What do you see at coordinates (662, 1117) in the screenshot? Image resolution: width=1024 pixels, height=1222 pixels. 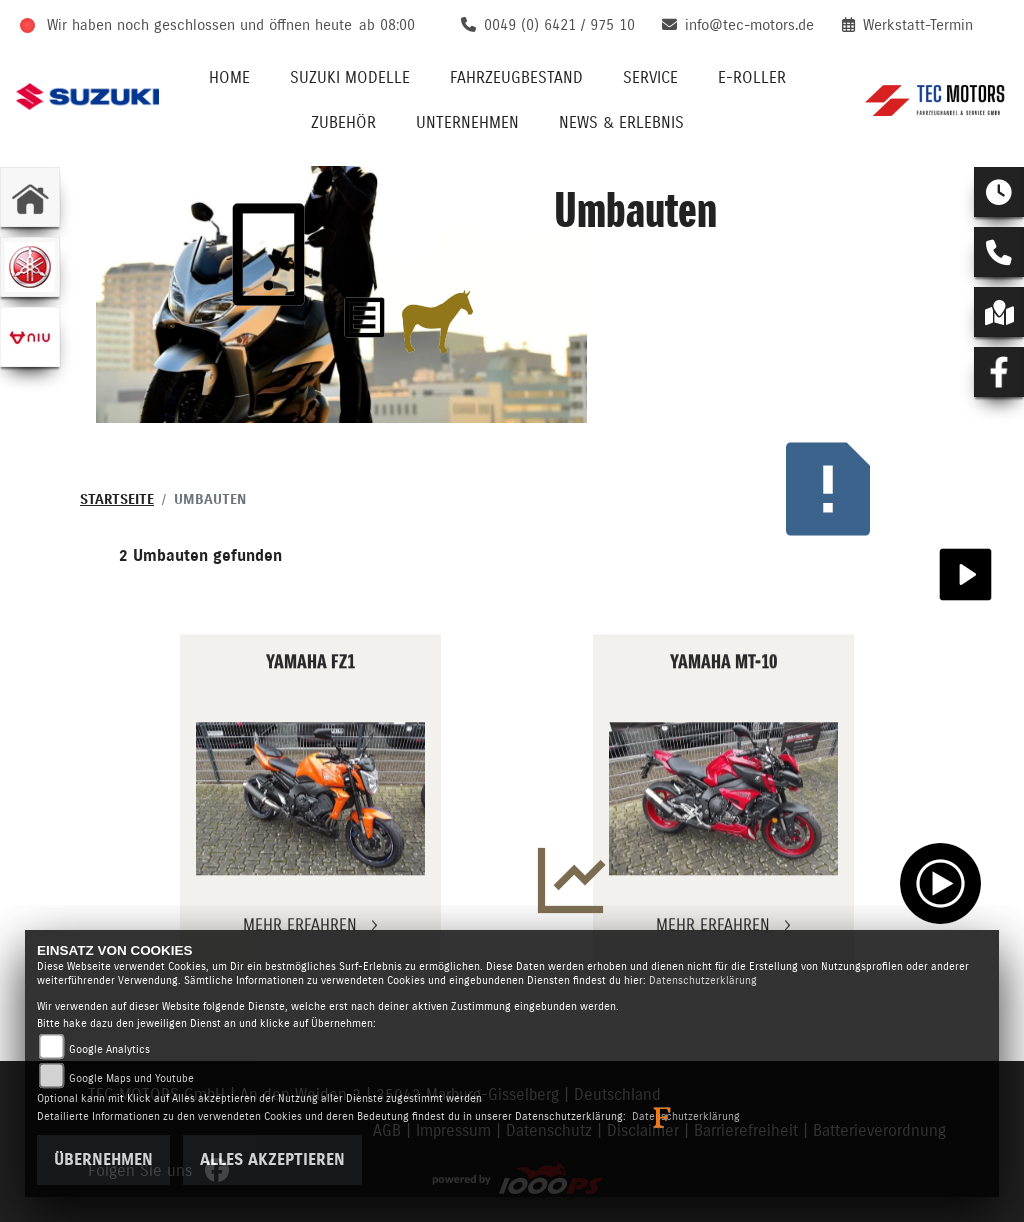 I see `switch to sans-serif font style` at bounding box center [662, 1117].